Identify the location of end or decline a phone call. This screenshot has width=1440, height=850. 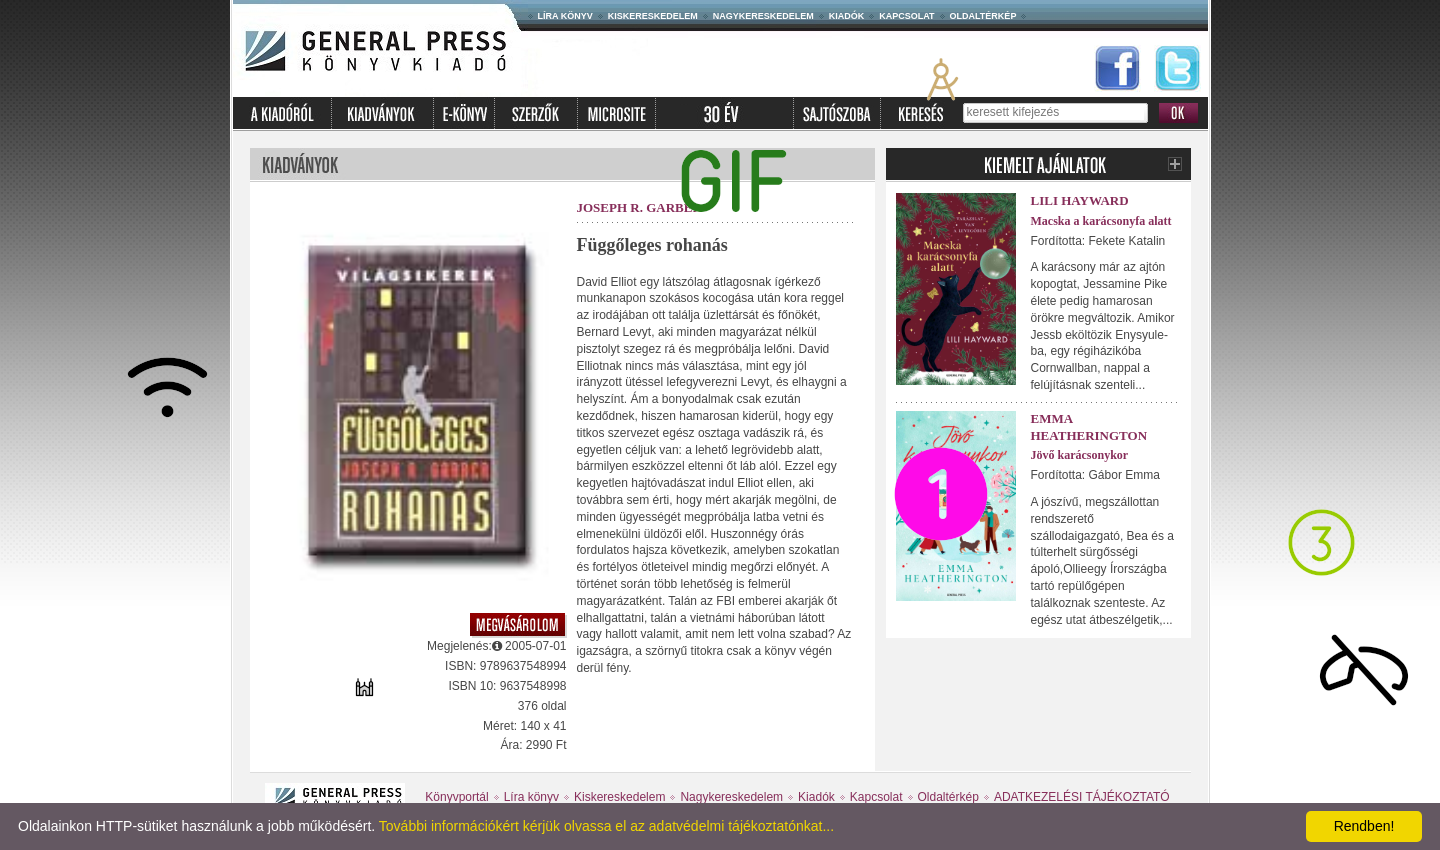
(1364, 670).